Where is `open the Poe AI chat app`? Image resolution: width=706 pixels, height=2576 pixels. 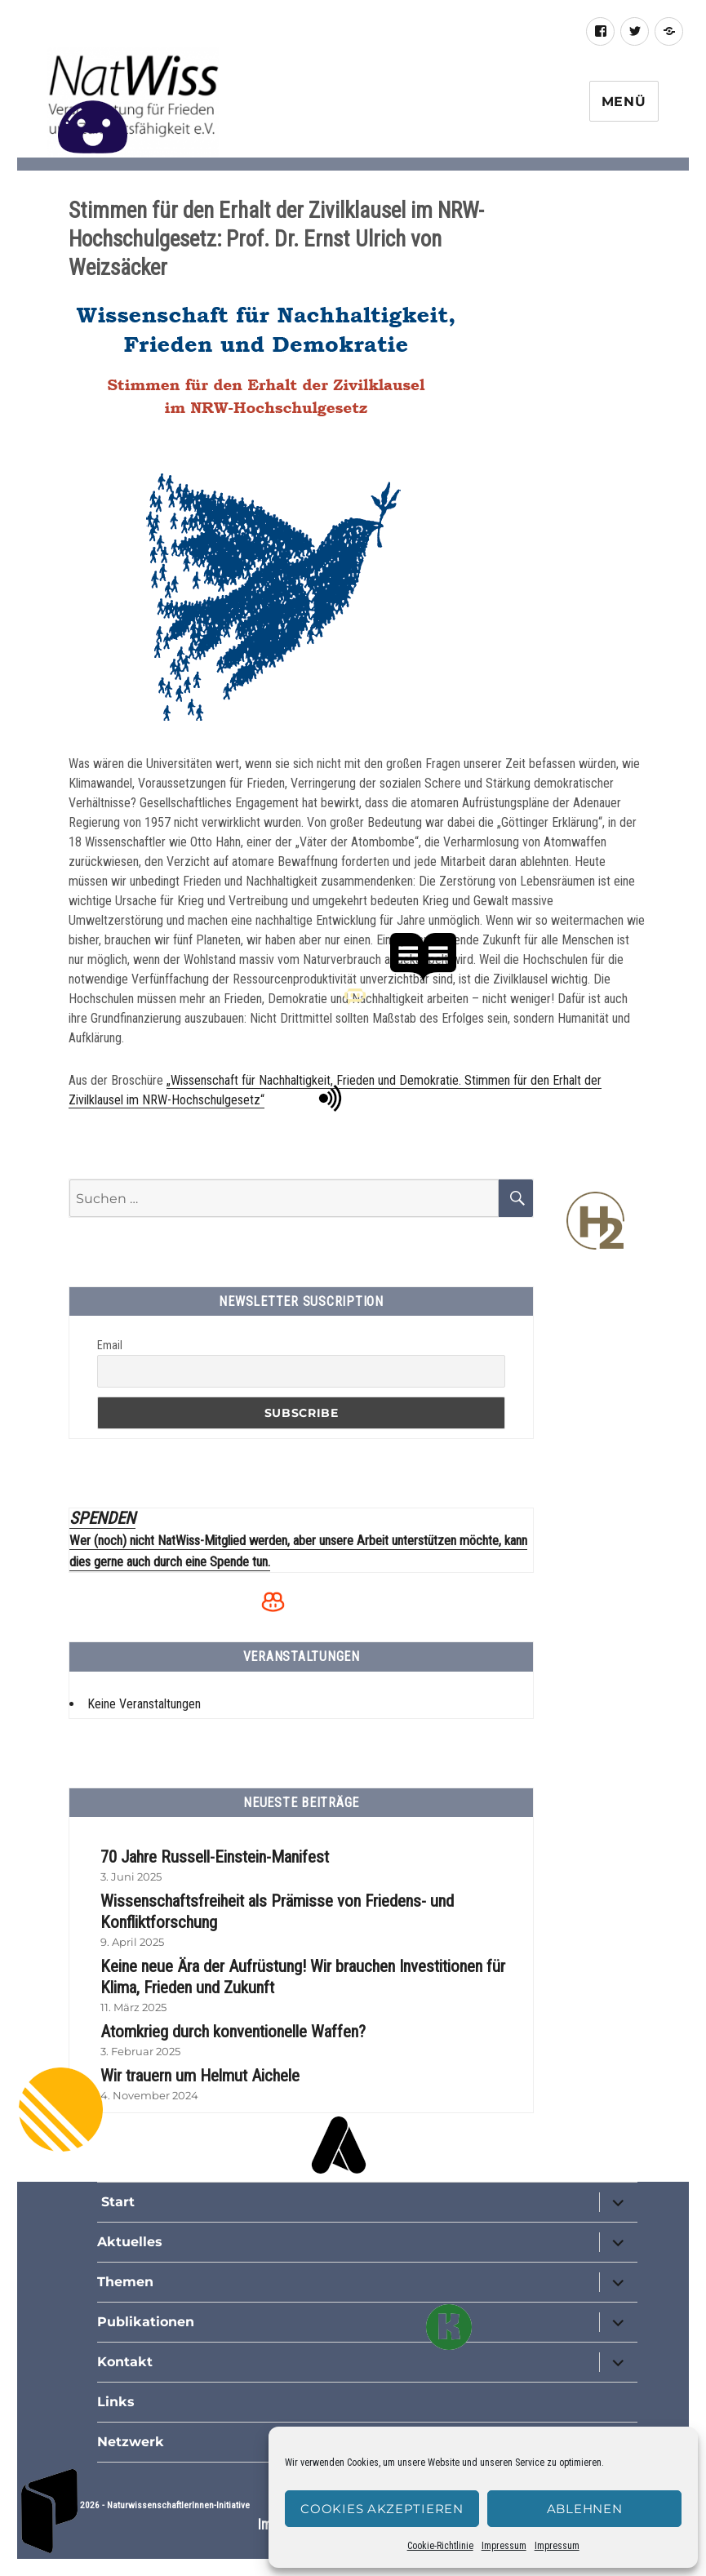
open the Poe AI chat app is located at coordinates (355, 997).